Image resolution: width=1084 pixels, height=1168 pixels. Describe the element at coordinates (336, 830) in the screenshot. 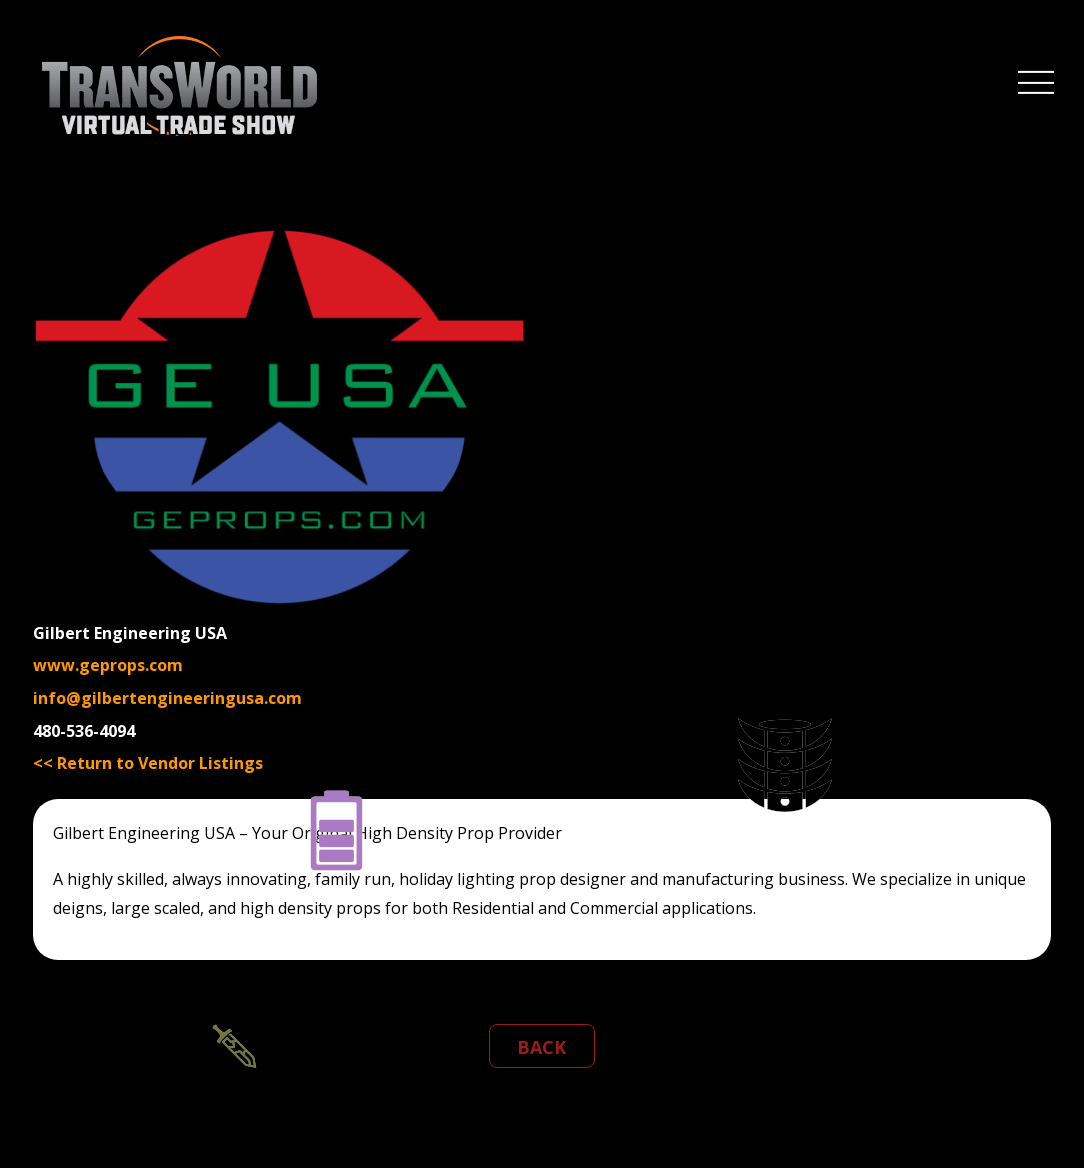

I see `indicates battery level at 75% charge` at that location.